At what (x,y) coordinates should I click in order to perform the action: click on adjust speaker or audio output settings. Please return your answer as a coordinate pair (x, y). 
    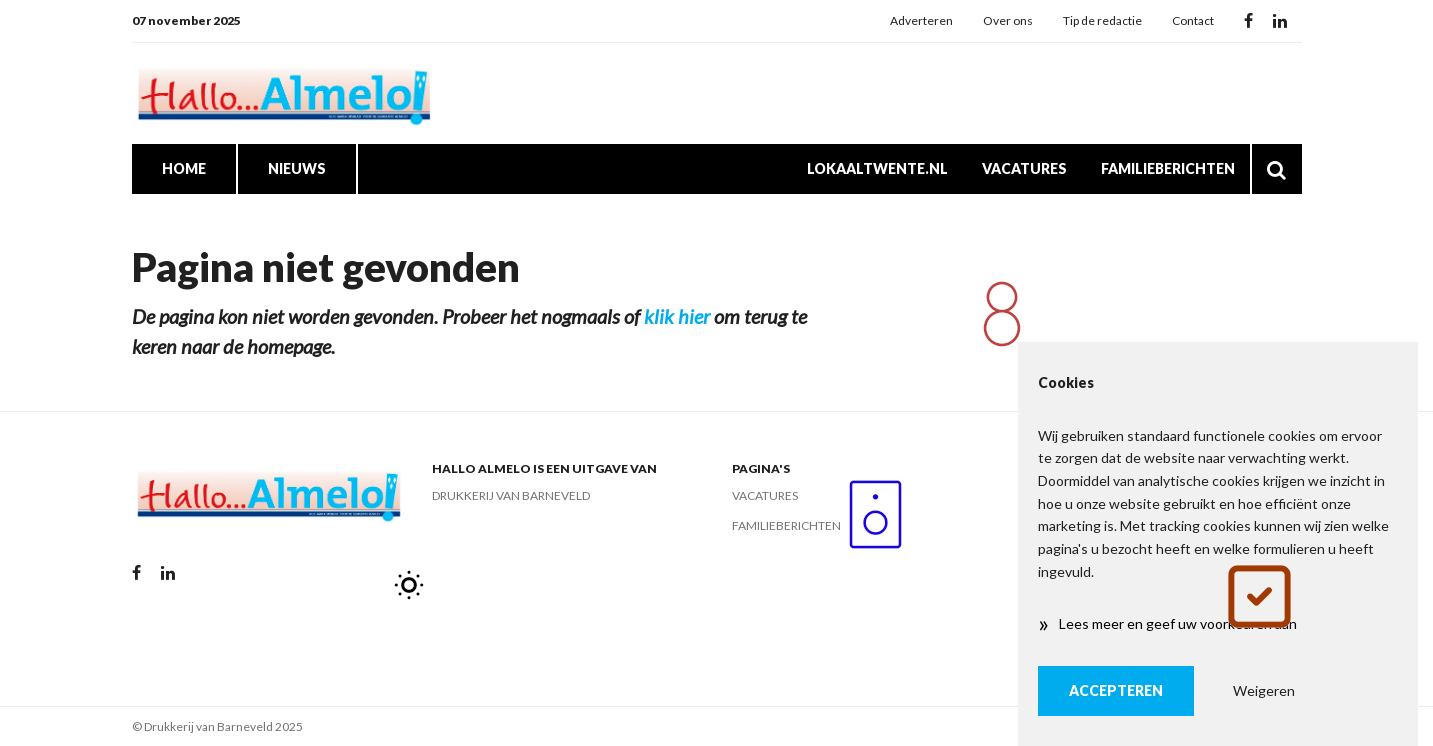
    Looking at the image, I should click on (875, 514).